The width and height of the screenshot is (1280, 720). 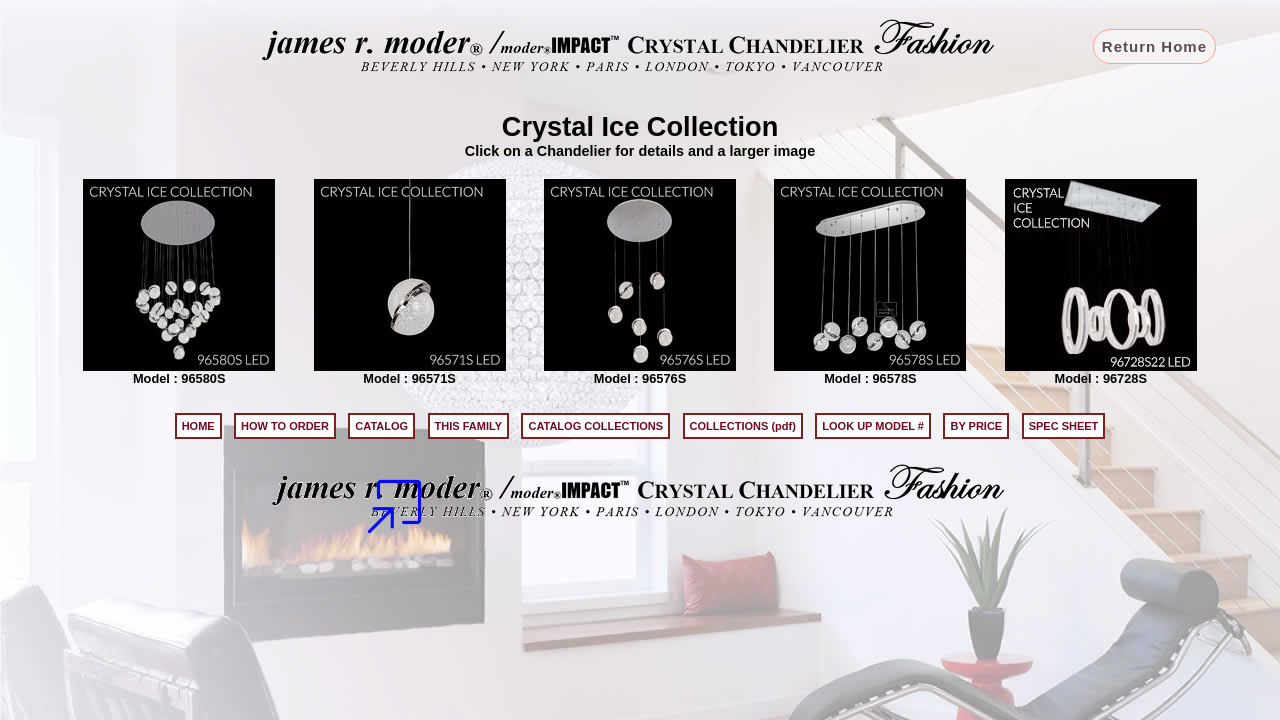 What do you see at coordinates (886, 309) in the screenshot?
I see `disable subtitles or closed captions` at bounding box center [886, 309].